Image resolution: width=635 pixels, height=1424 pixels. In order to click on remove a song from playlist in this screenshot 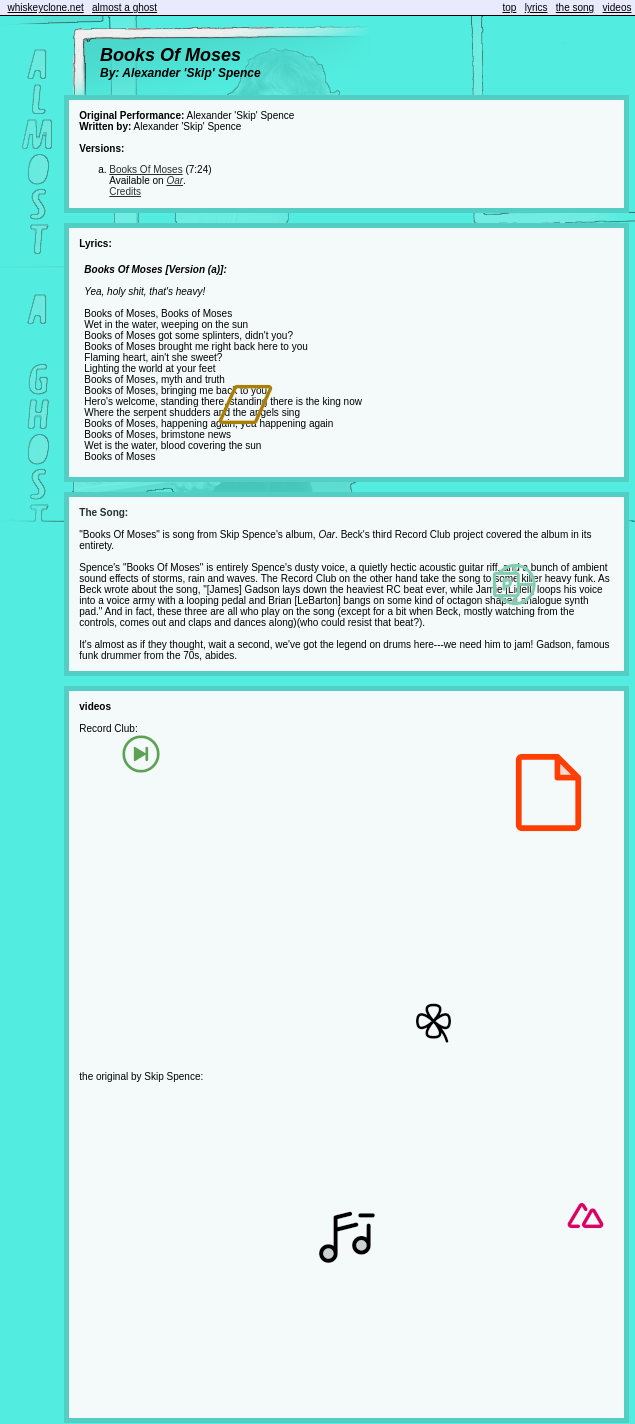, I will do `click(348, 1236)`.